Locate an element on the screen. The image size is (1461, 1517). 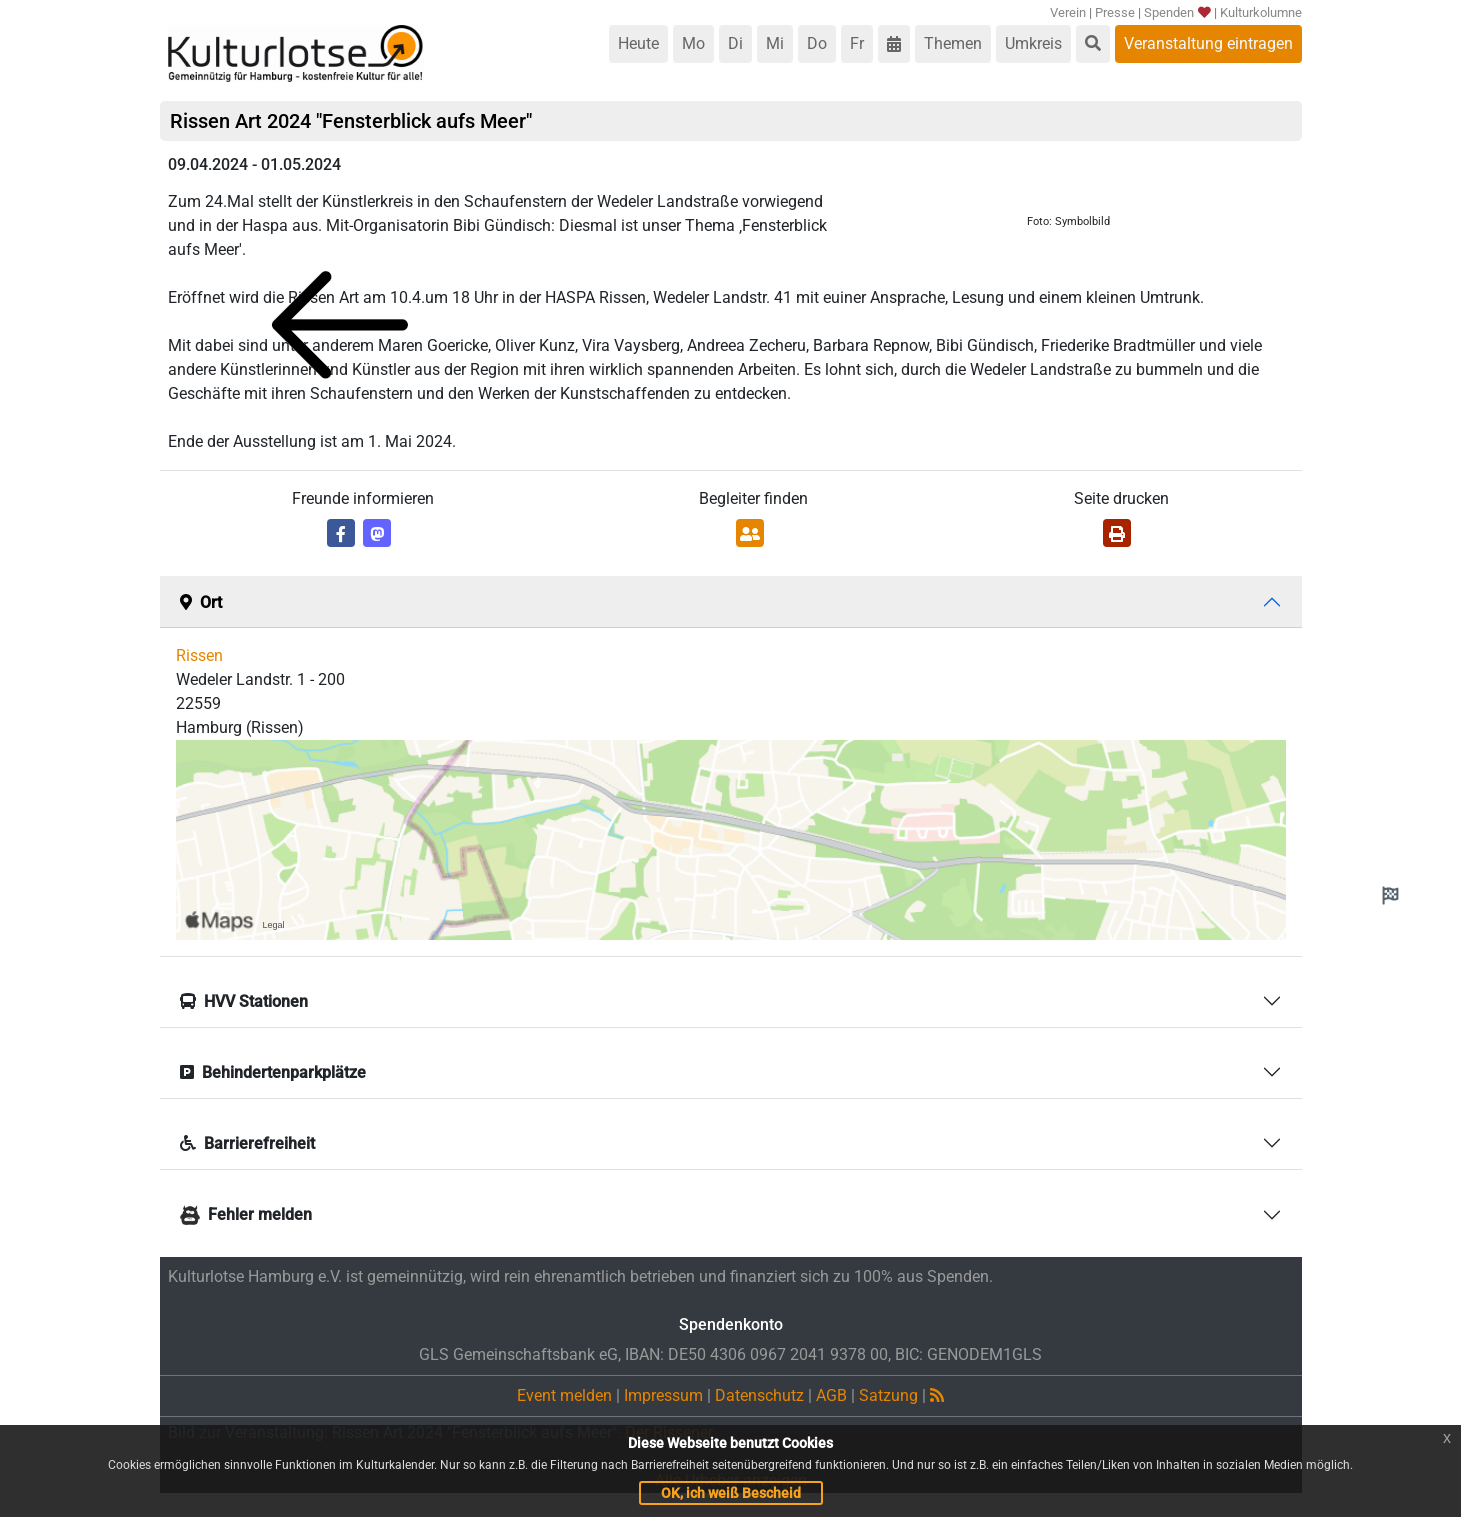
go back to the previous page is located at coordinates (339, 323).